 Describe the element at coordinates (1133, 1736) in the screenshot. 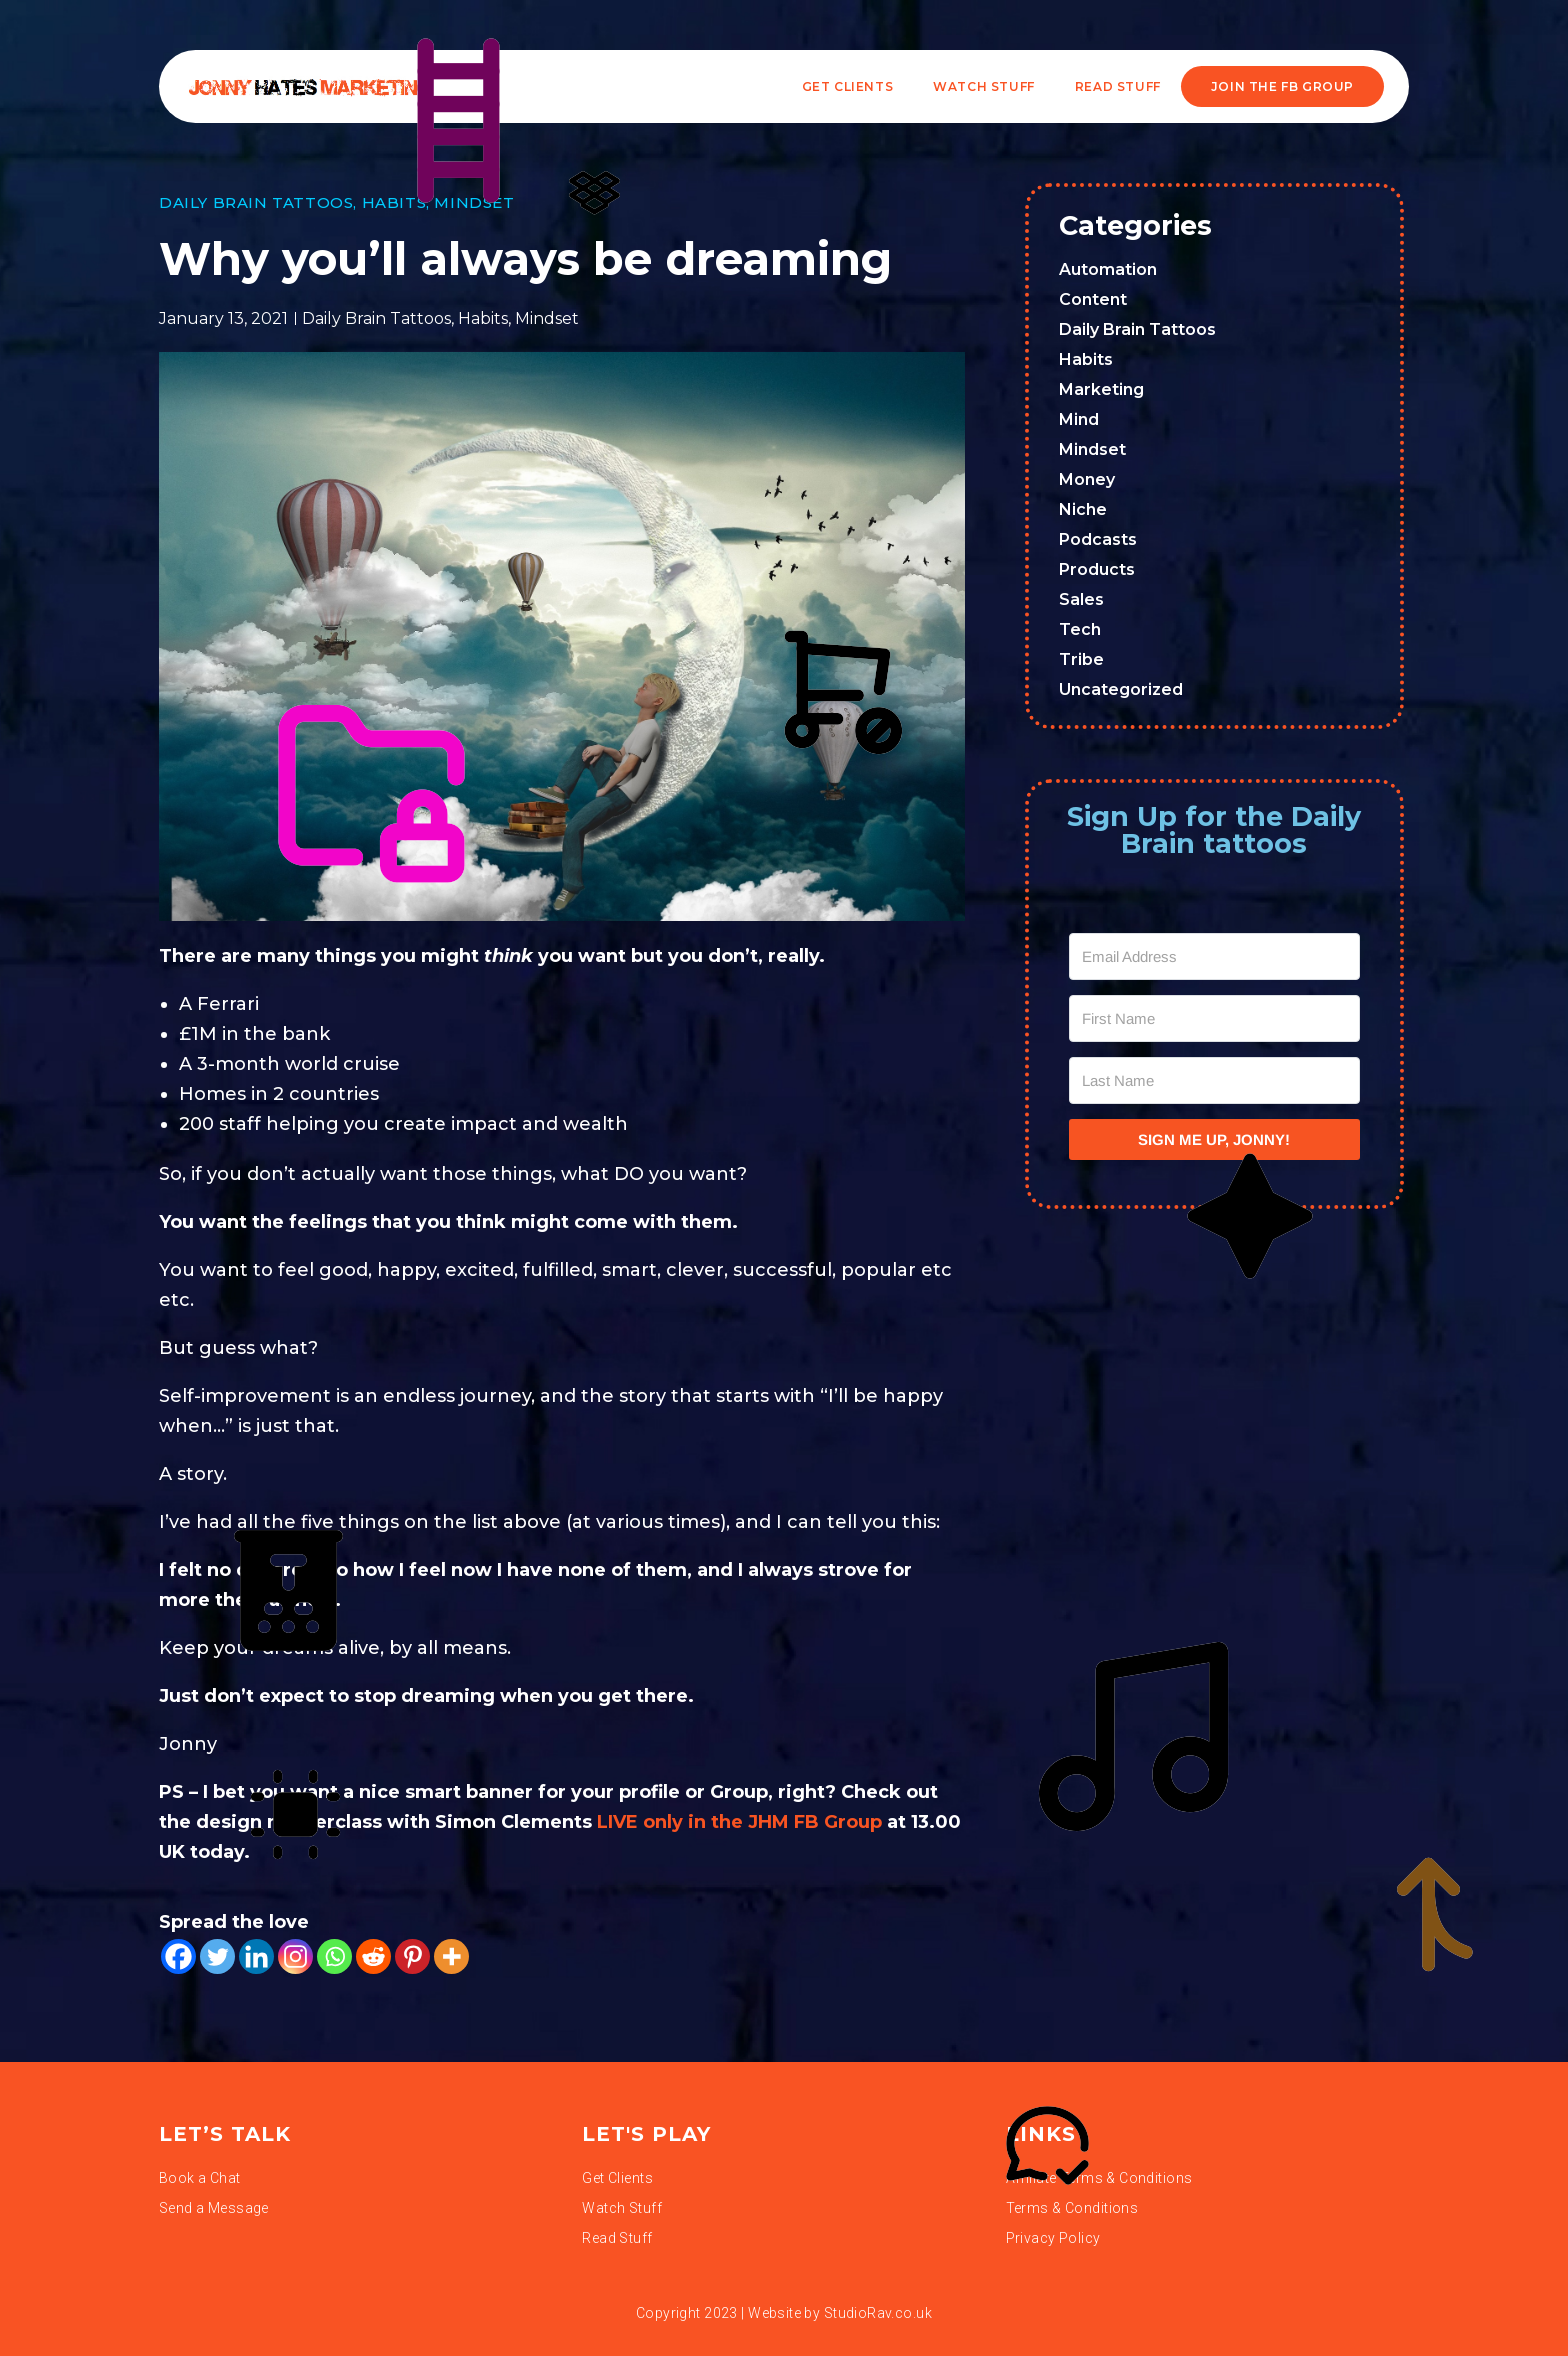

I see `access music library or player` at that location.